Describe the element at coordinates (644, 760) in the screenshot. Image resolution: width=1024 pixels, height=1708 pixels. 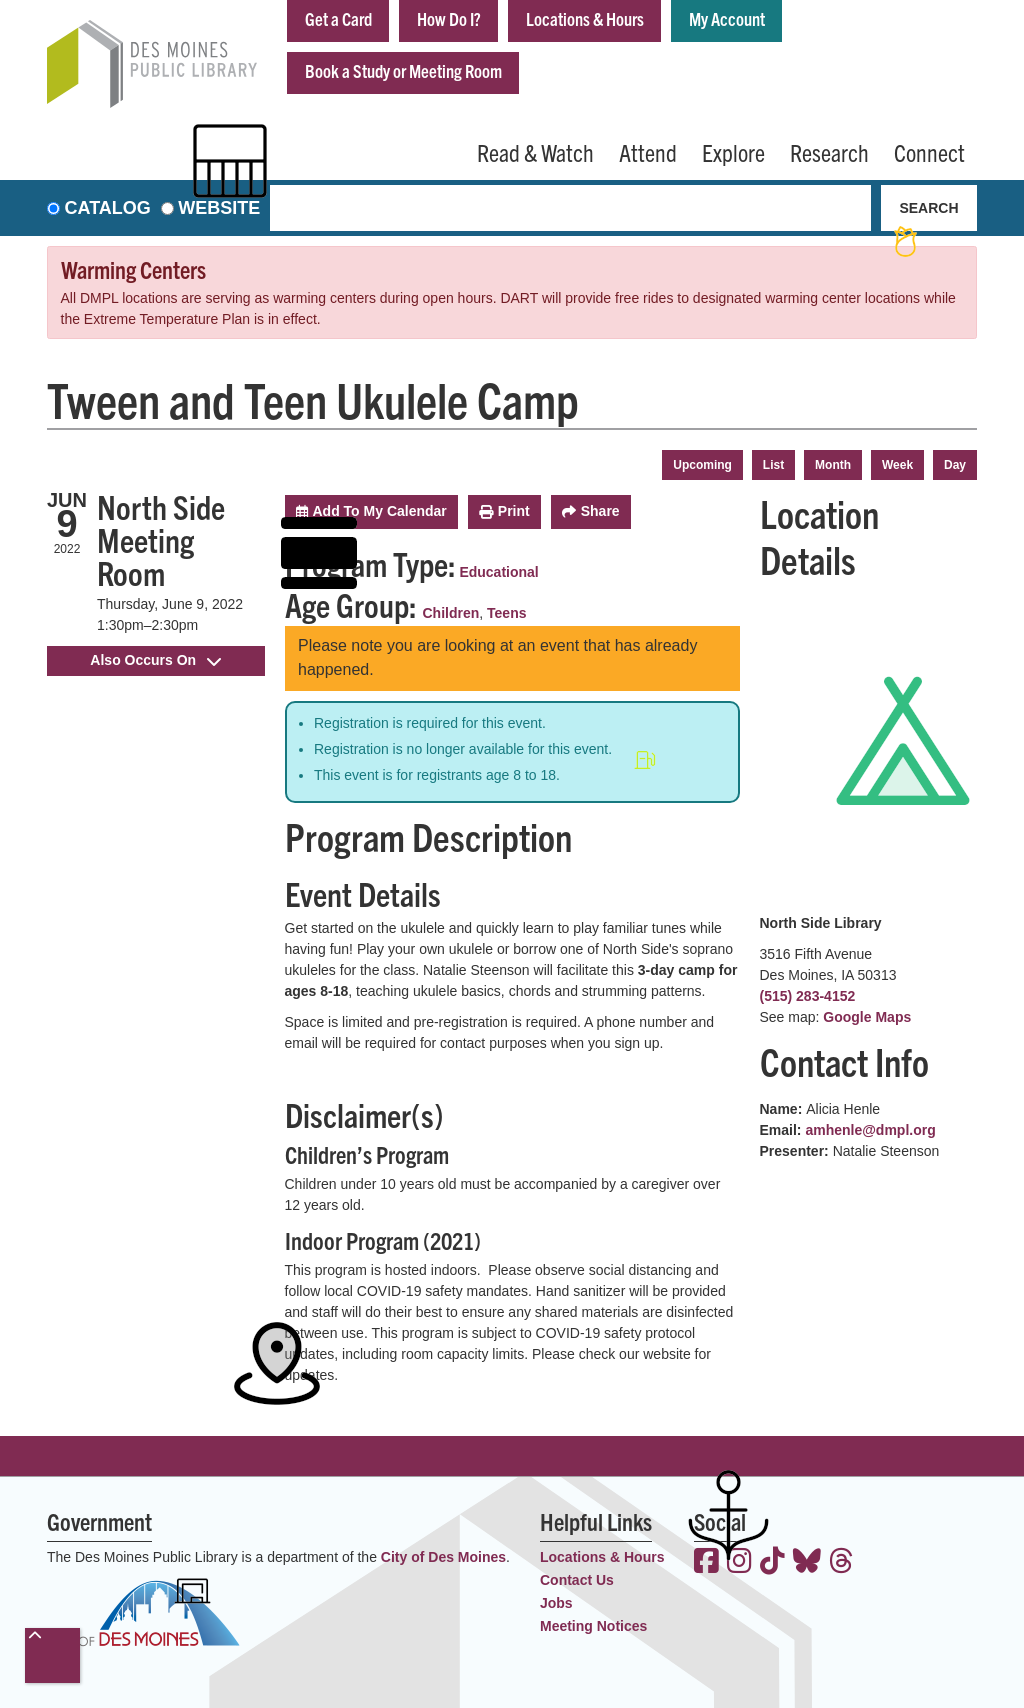
I see `find nearby gas stations` at that location.